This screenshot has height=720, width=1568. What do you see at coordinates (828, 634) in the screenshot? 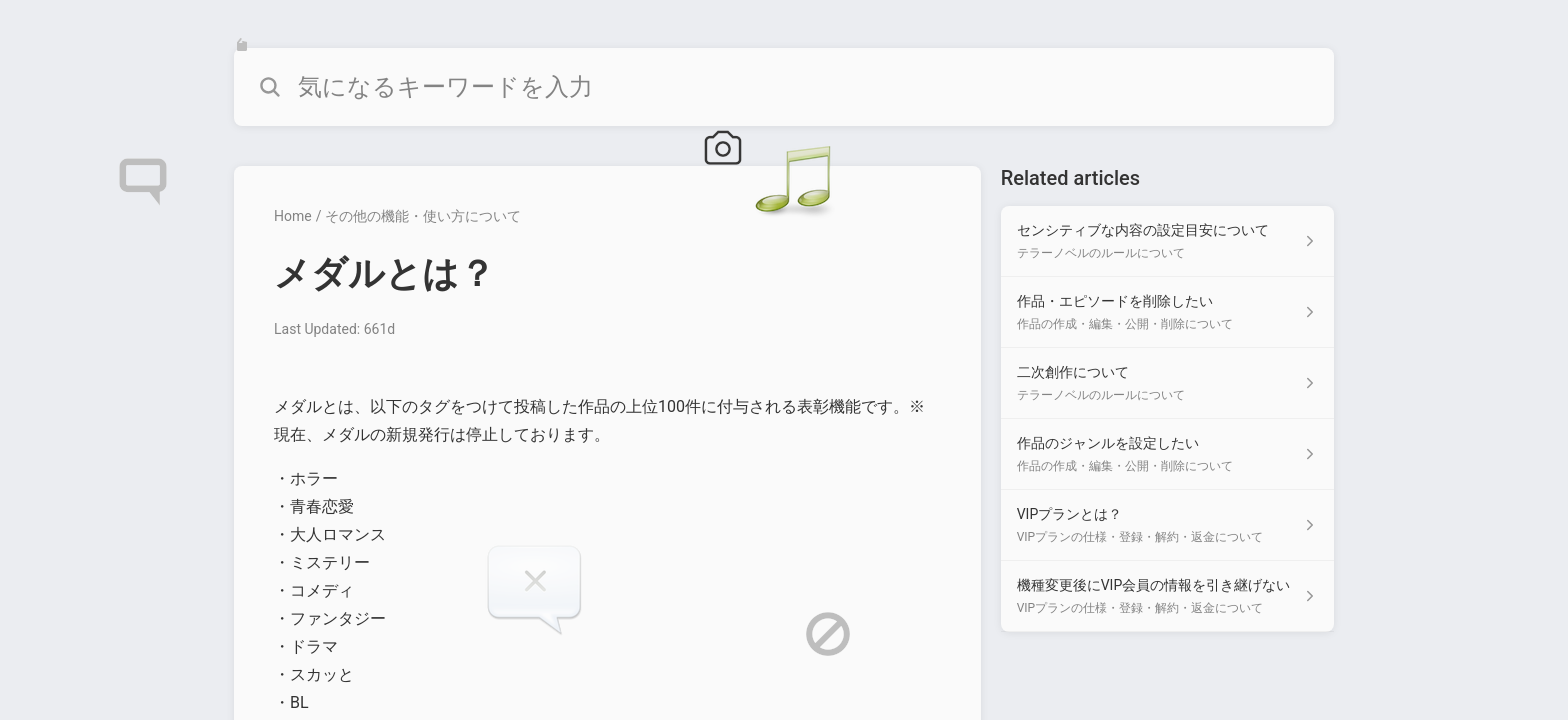
I see `indicates an action is currently unavailable` at bounding box center [828, 634].